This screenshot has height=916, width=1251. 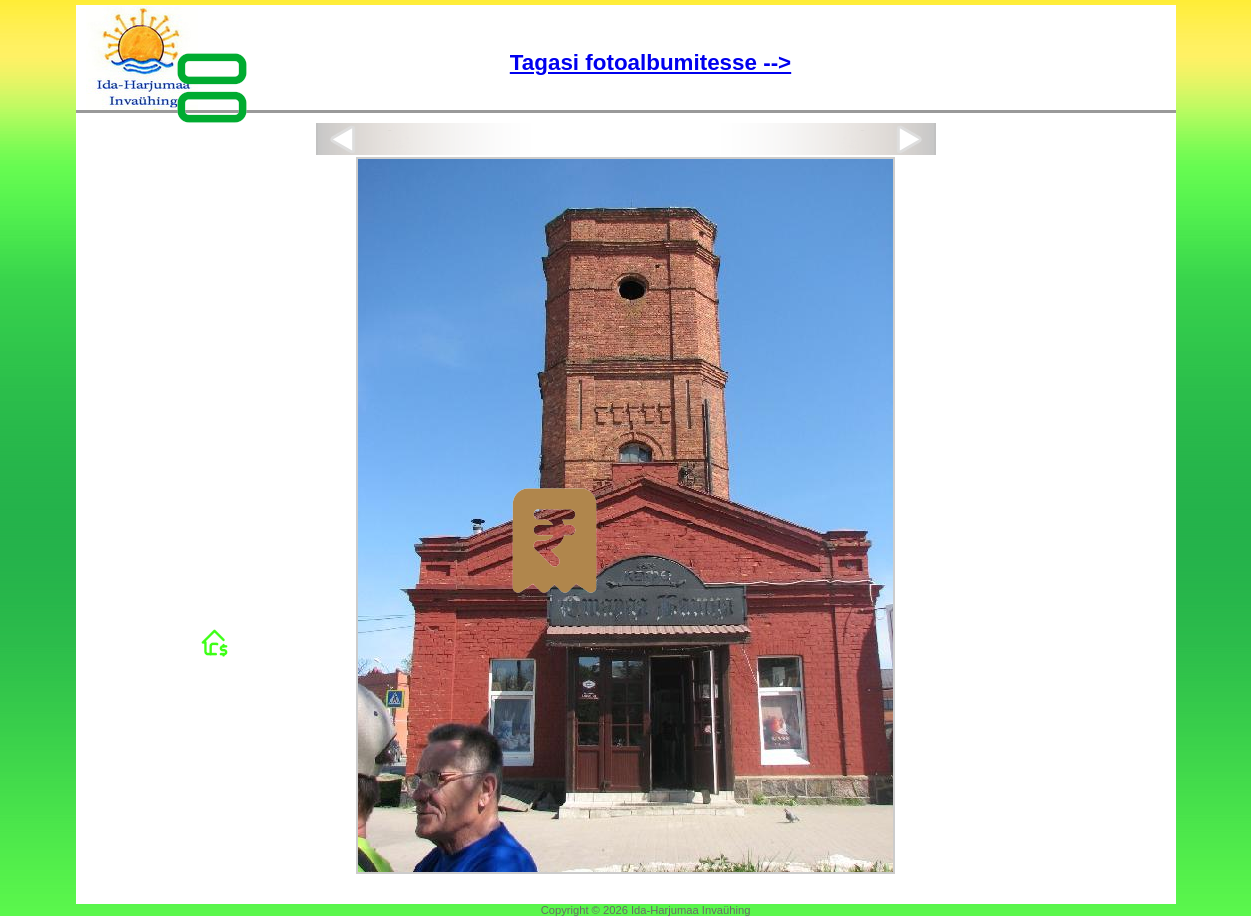 What do you see at coordinates (554, 540) in the screenshot?
I see `view payment receipt in rupees` at bounding box center [554, 540].